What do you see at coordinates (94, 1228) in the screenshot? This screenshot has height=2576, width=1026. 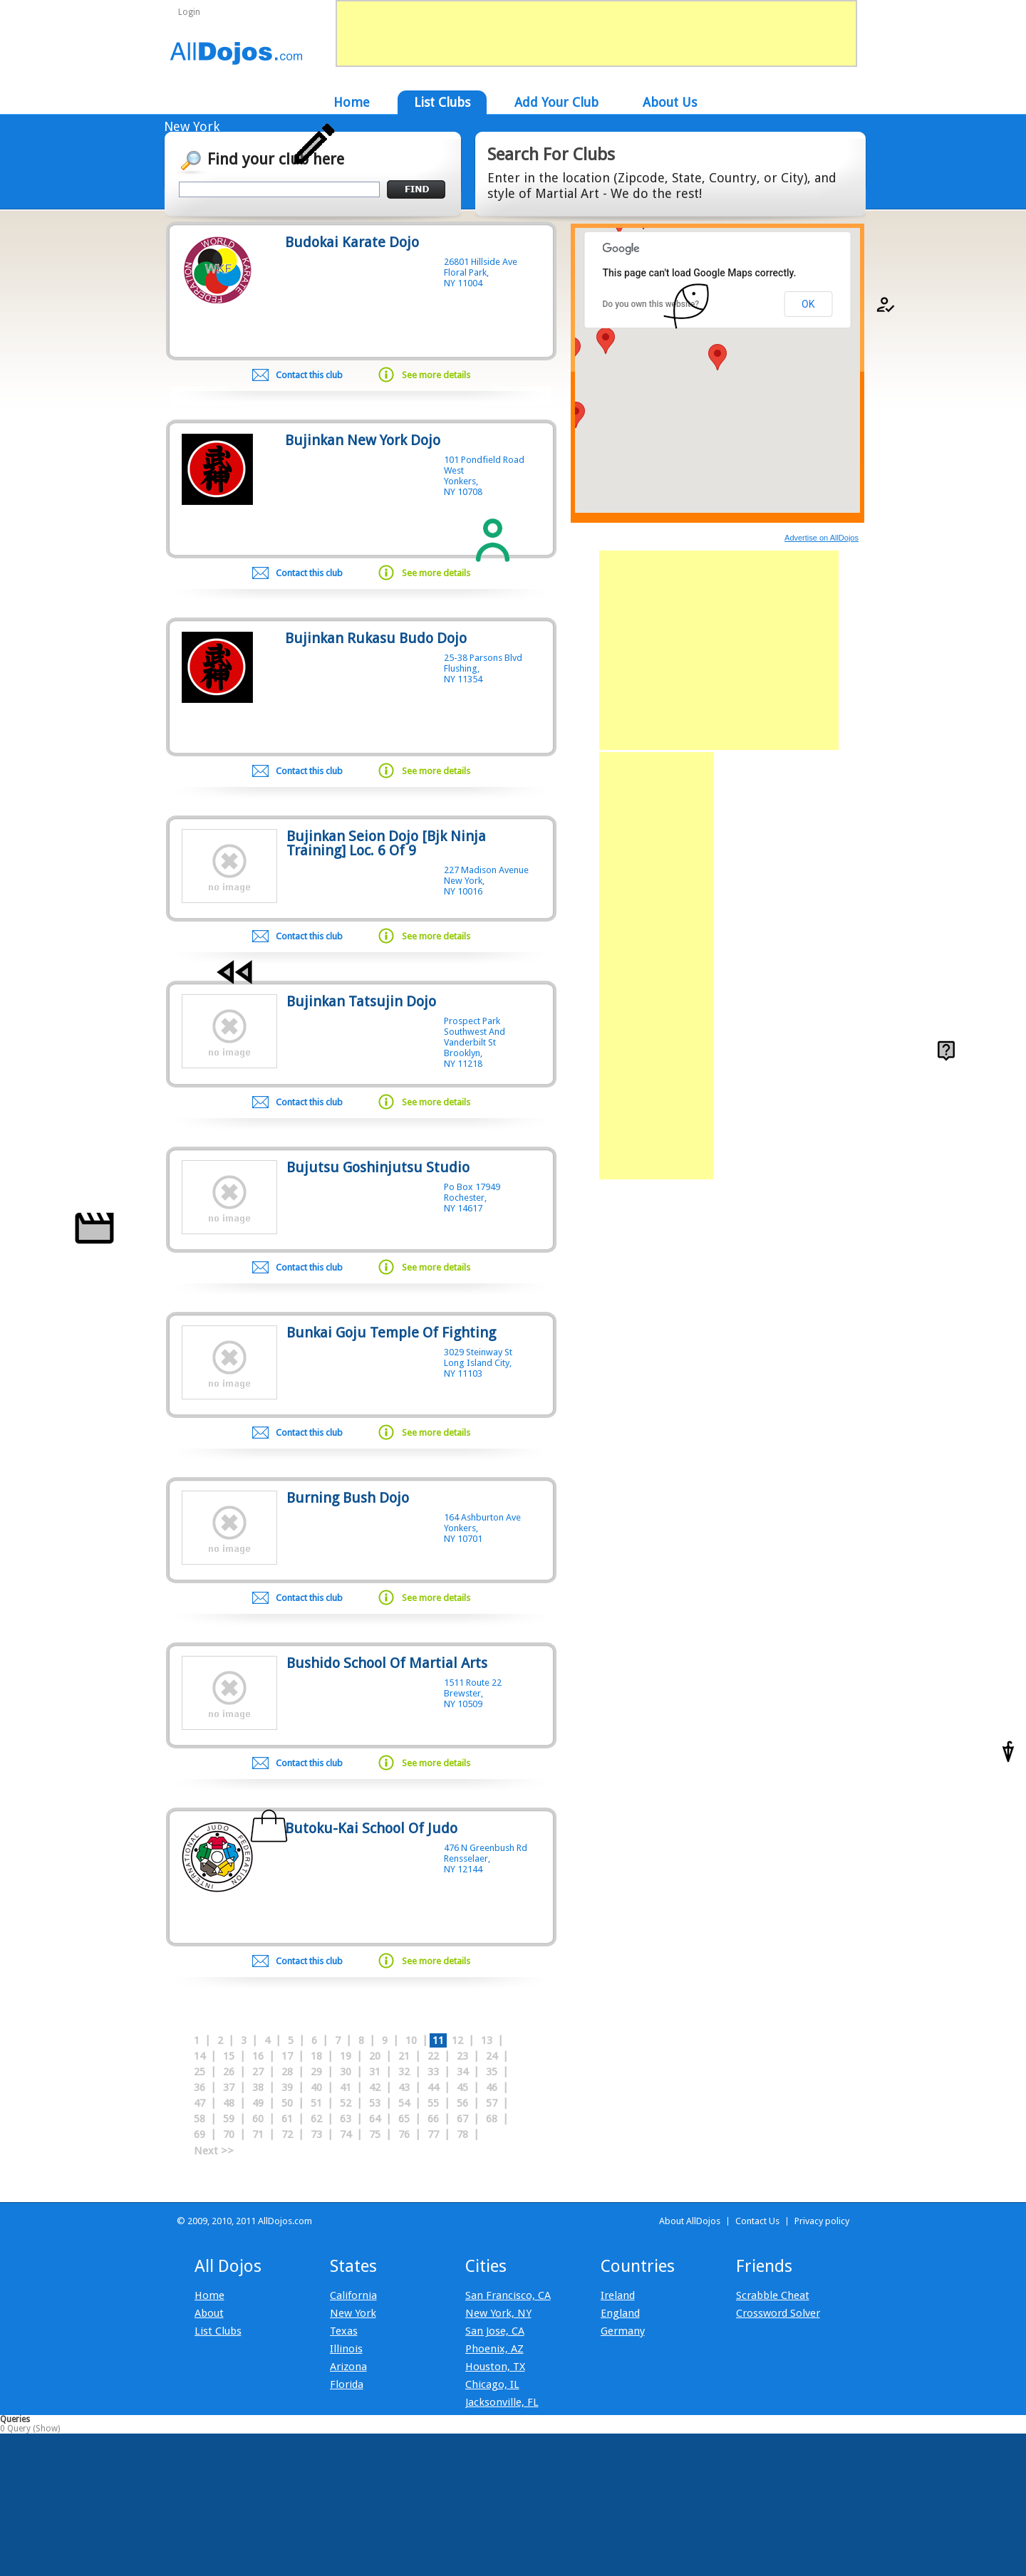 I see `access movies or video content` at bounding box center [94, 1228].